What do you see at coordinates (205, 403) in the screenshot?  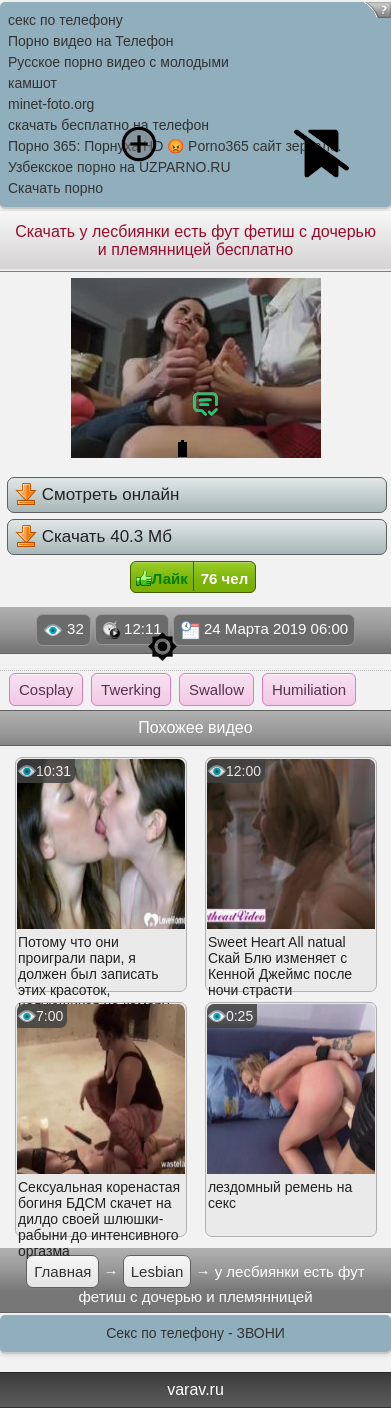 I see `message sent successfully` at bounding box center [205, 403].